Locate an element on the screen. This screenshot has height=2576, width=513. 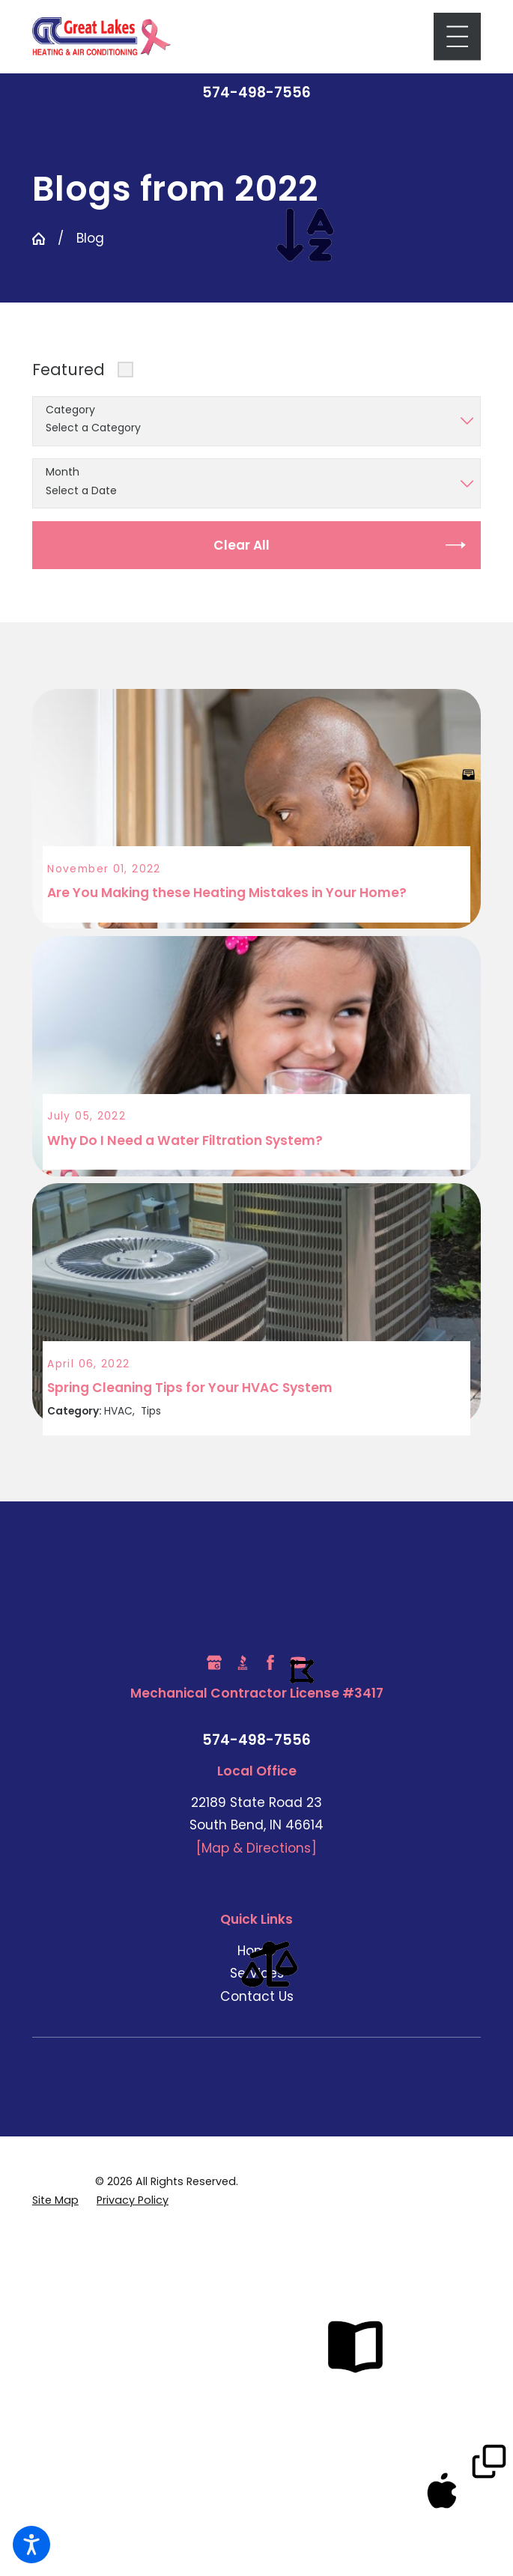
view inbox or incoming files is located at coordinates (468, 774).